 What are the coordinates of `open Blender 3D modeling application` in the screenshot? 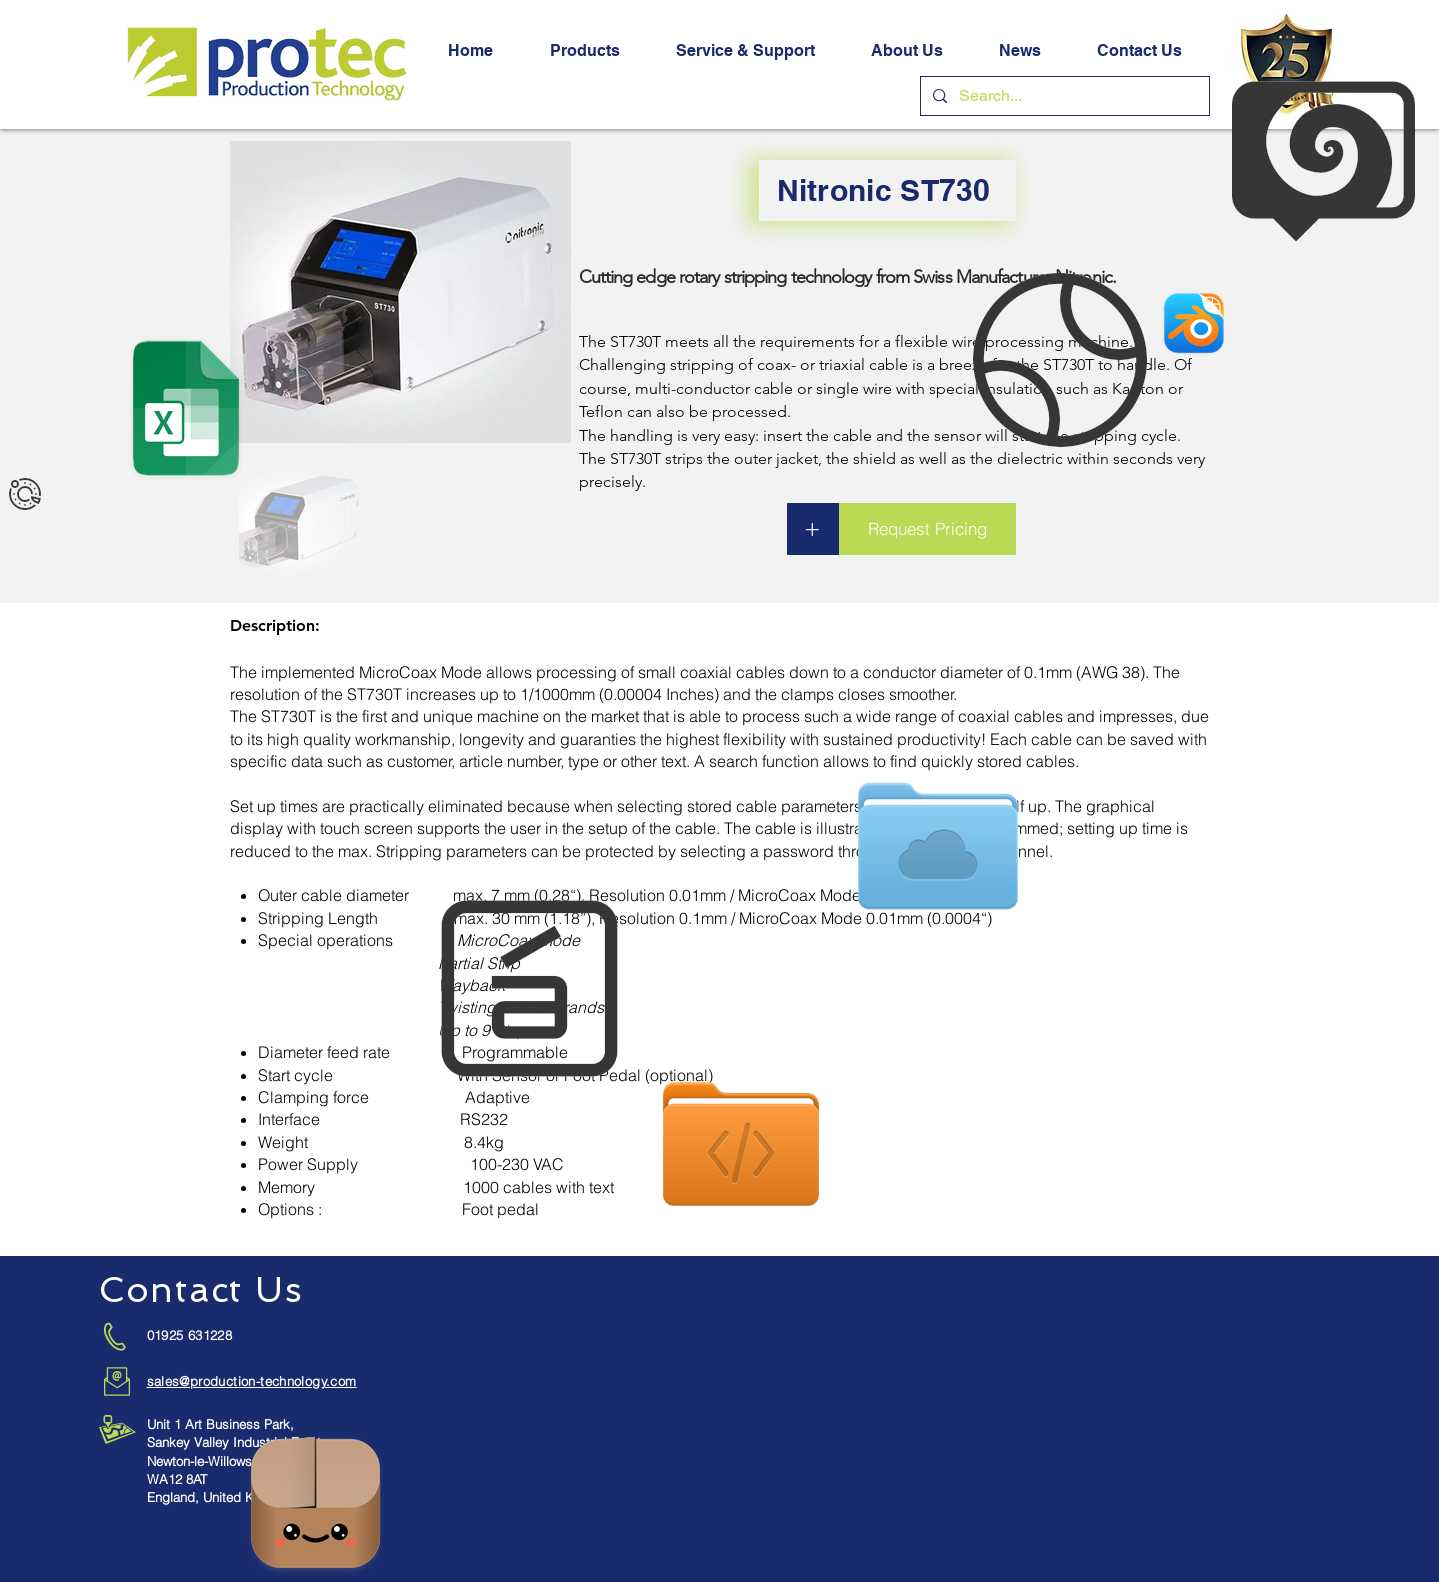 It's located at (1194, 323).